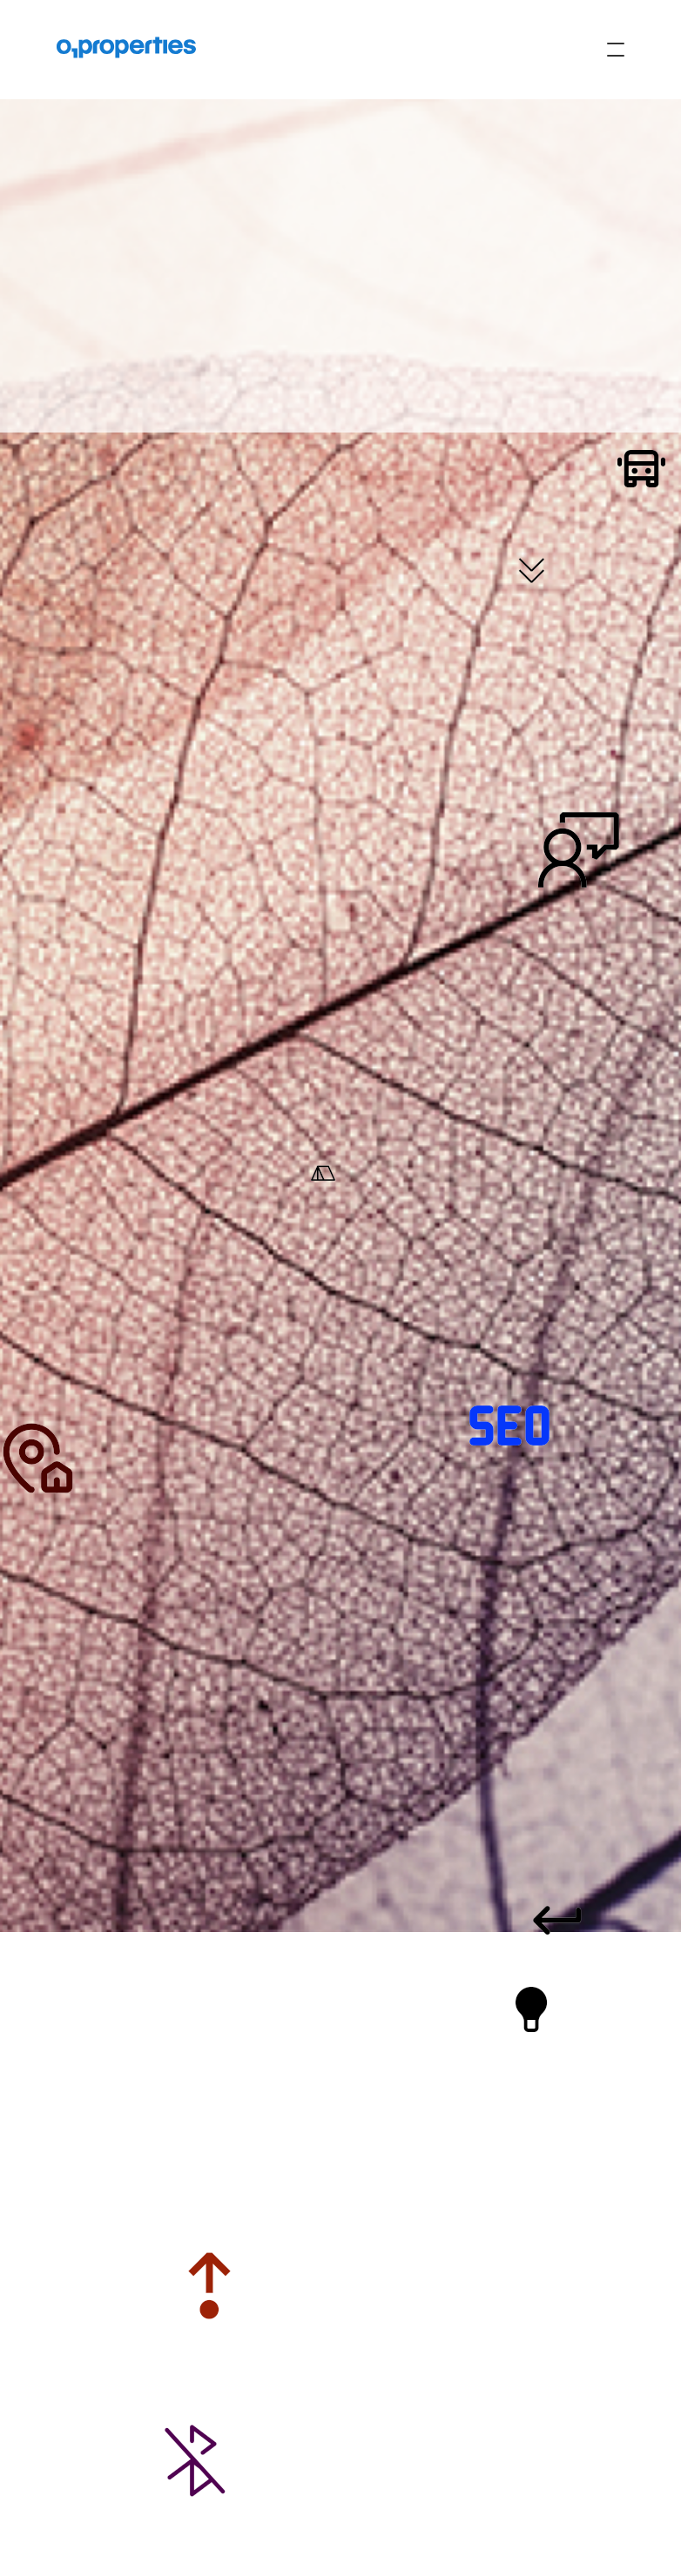 Image resolution: width=681 pixels, height=2576 pixels. What do you see at coordinates (192, 2460) in the screenshot?
I see `bluetooth is disabled or turned off` at bounding box center [192, 2460].